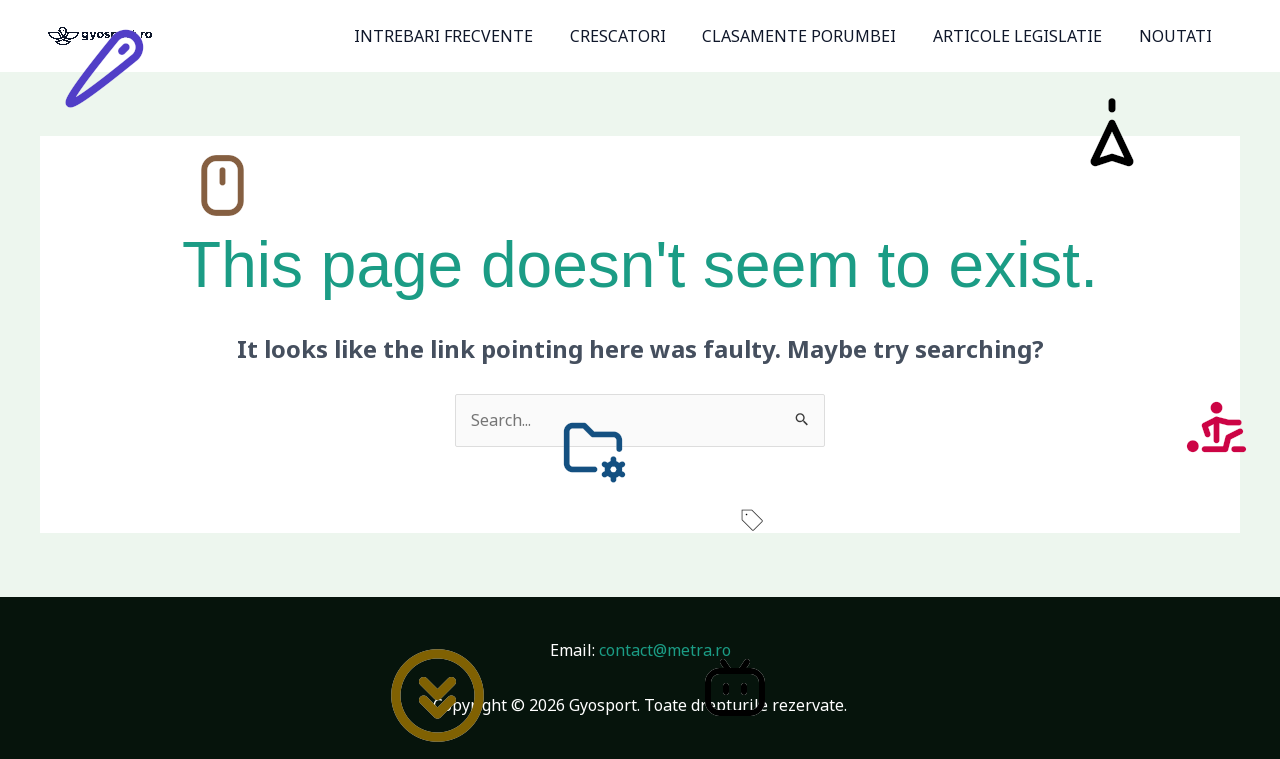 Image resolution: width=1280 pixels, height=759 pixels. What do you see at coordinates (1112, 134) in the screenshot?
I see `navigate to current location` at bounding box center [1112, 134].